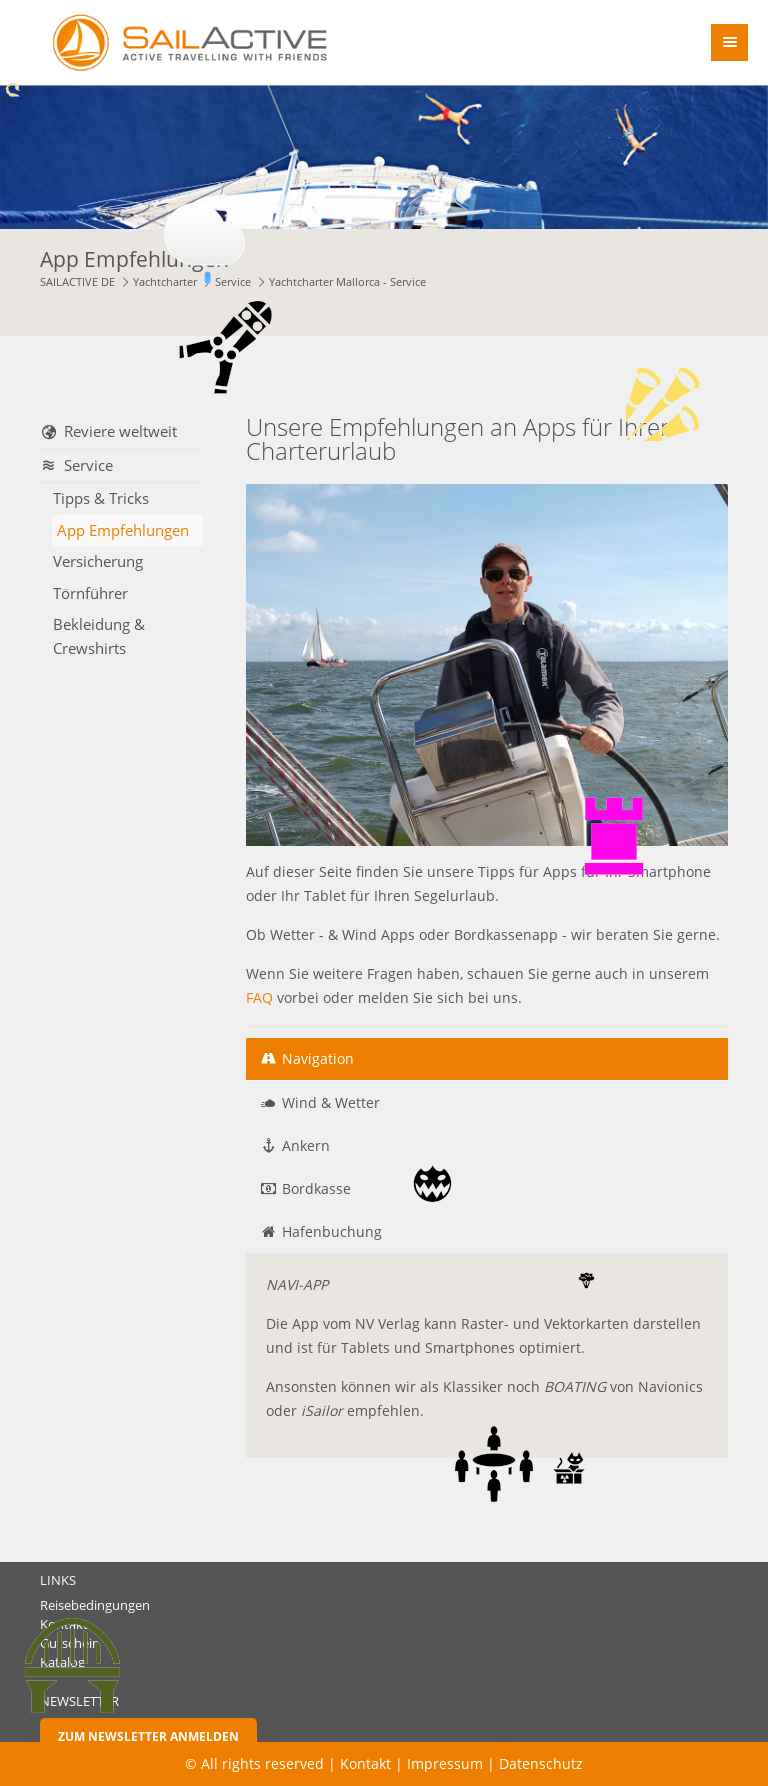 This screenshot has width=768, height=1786. What do you see at coordinates (204, 243) in the screenshot?
I see `indicates scattered showers in weather forecast` at bounding box center [204, 243].